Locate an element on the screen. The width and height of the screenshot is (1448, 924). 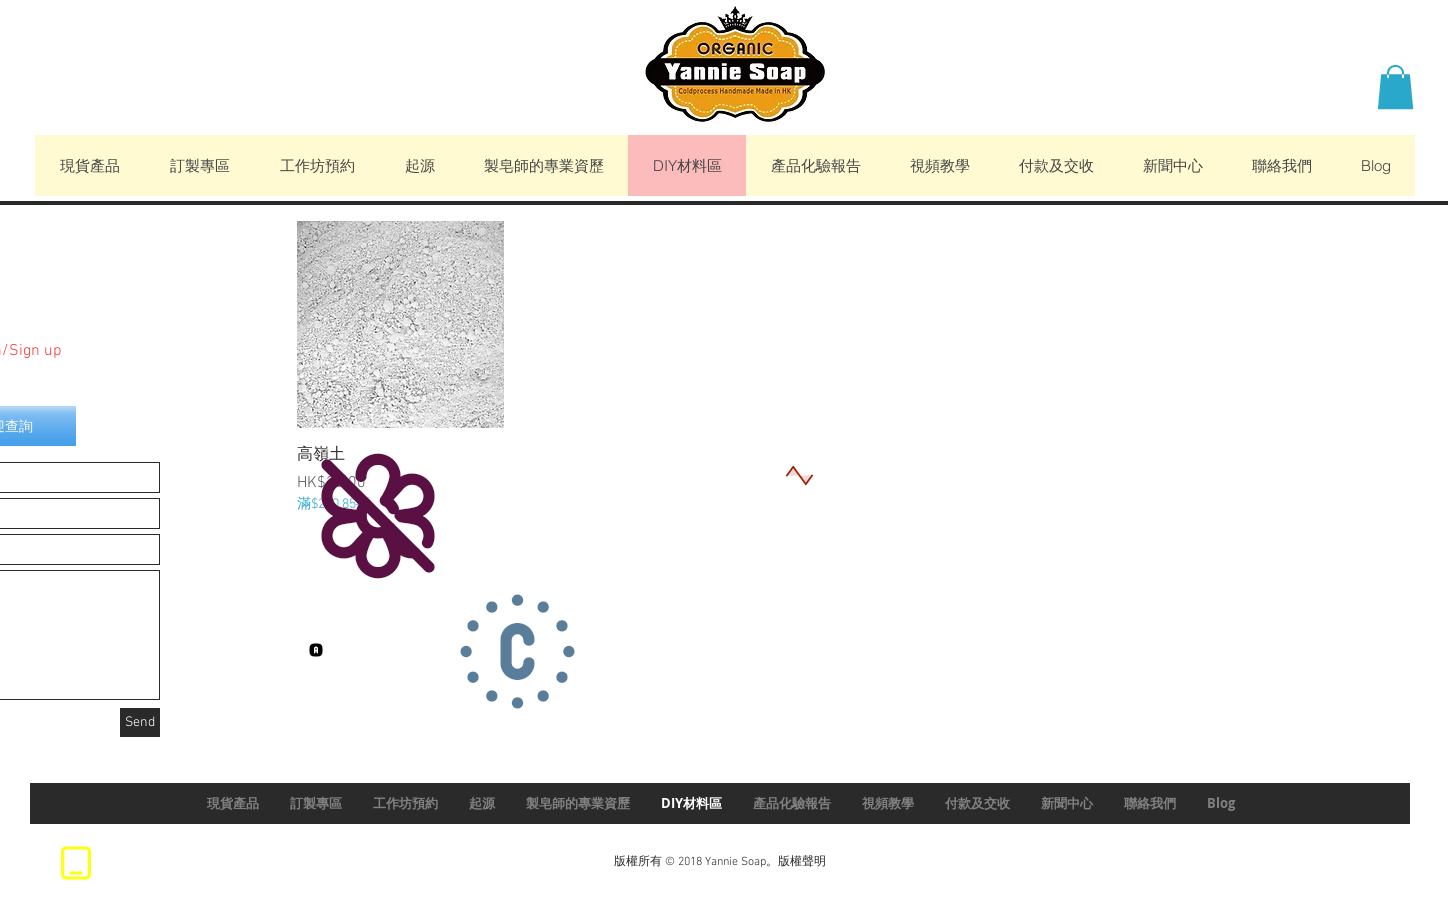
view on iPad or tablet device is located at coordinates (76, 863).